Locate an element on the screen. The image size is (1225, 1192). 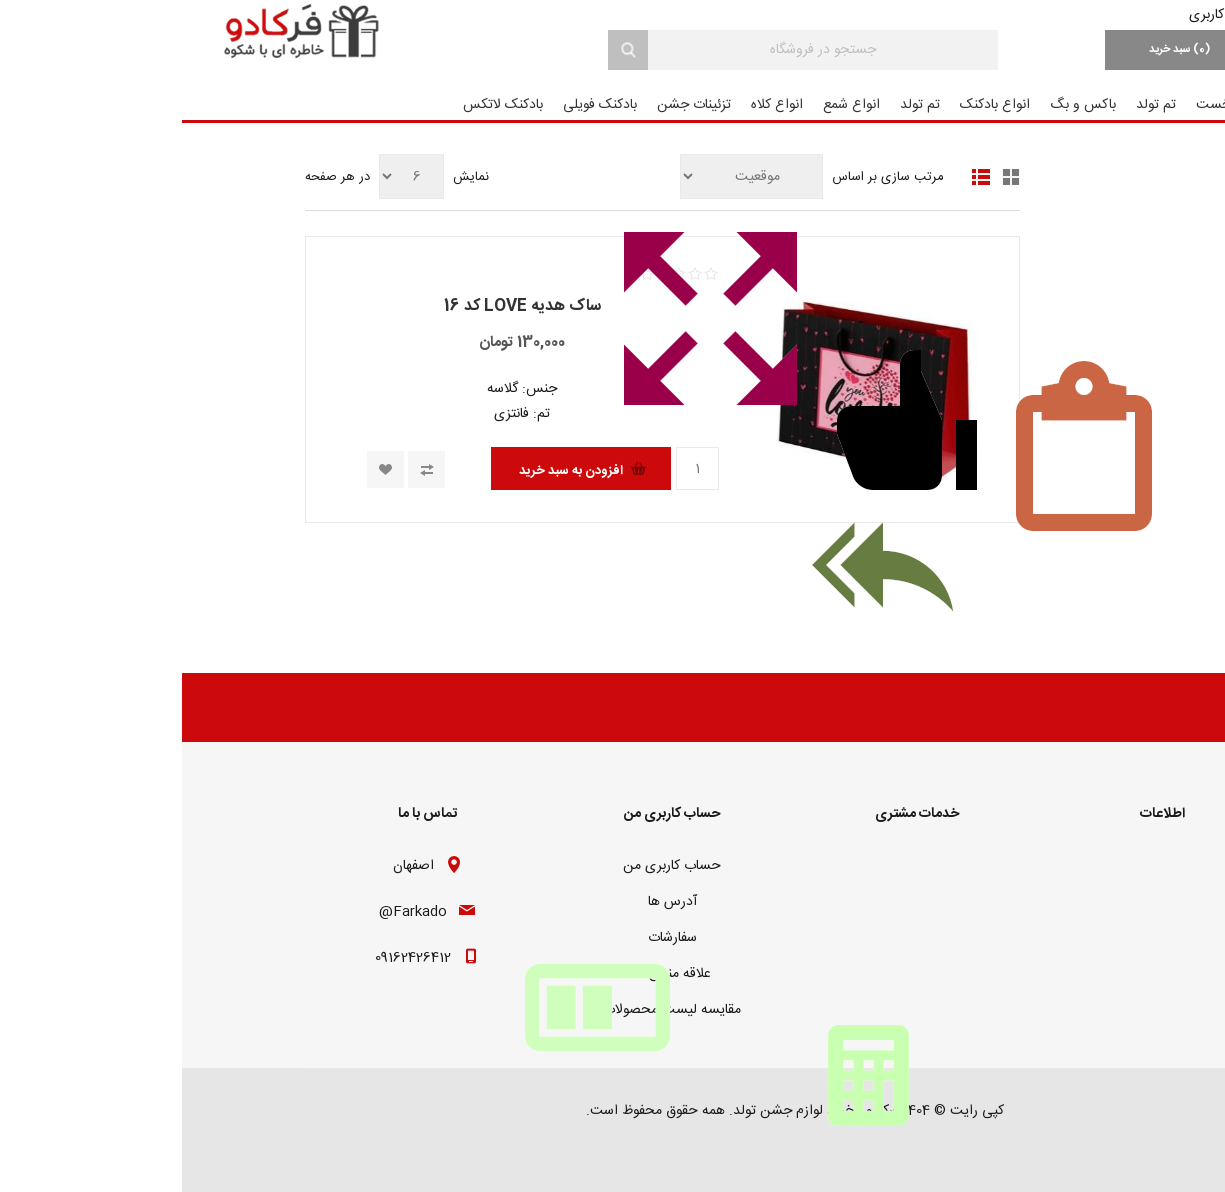
enter fullscreen mode is located at coordinates (710, 318).